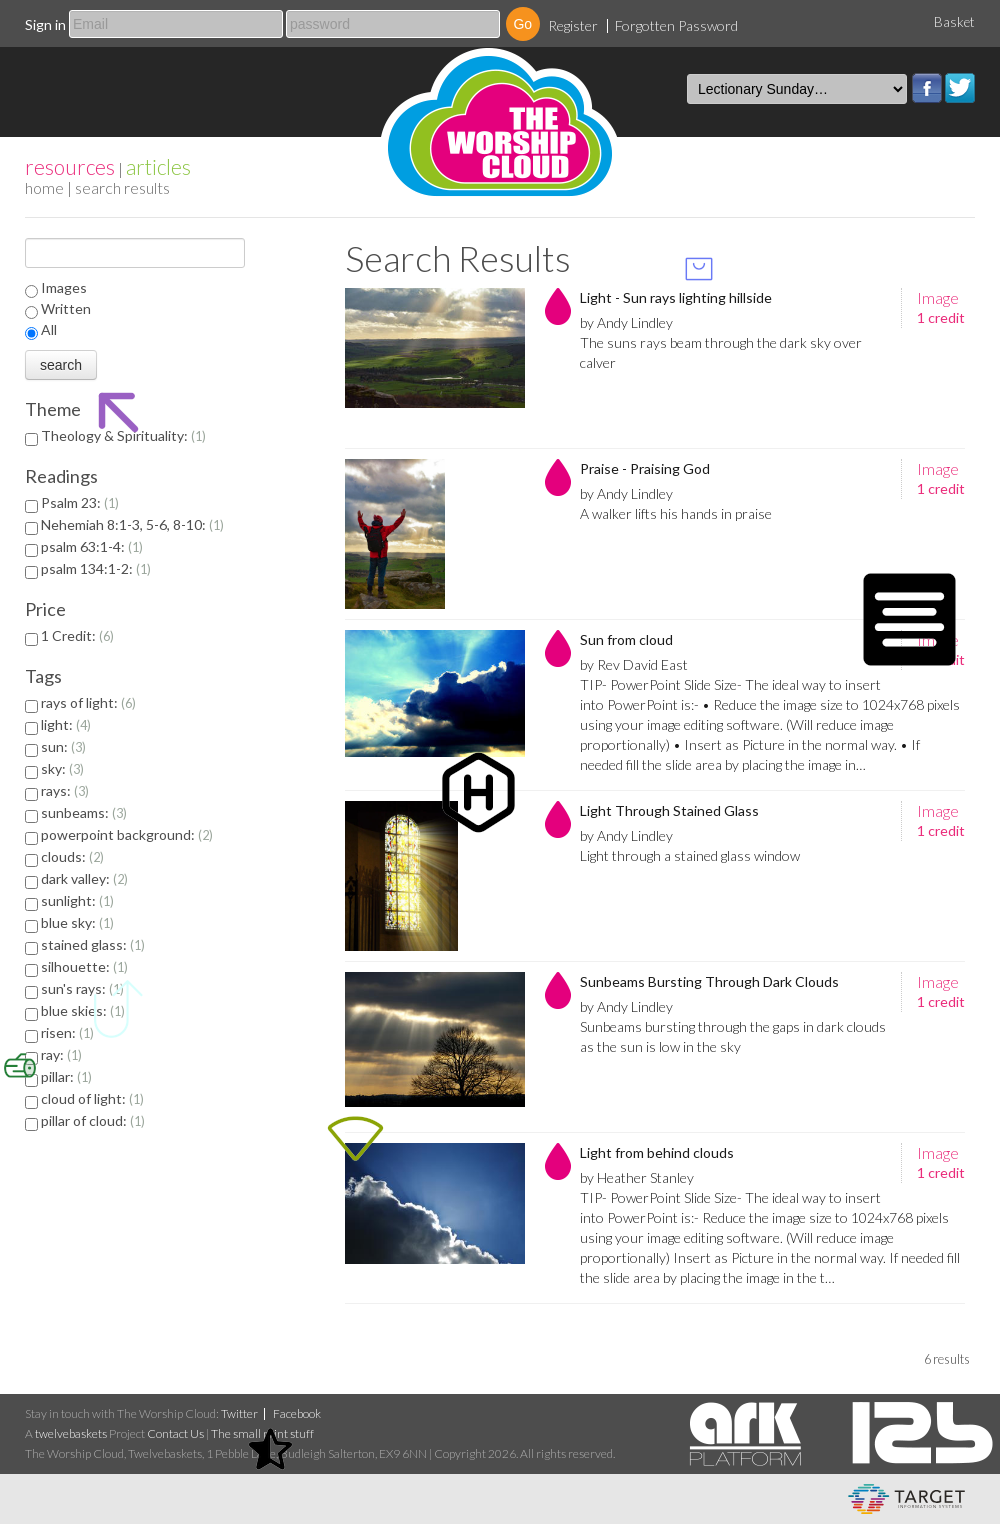 Image resolution: width=1000 pixels, height=1524 pixels. Describe the element at coordinates (909, 619) in the screenshot. I see `center align text` at that location.